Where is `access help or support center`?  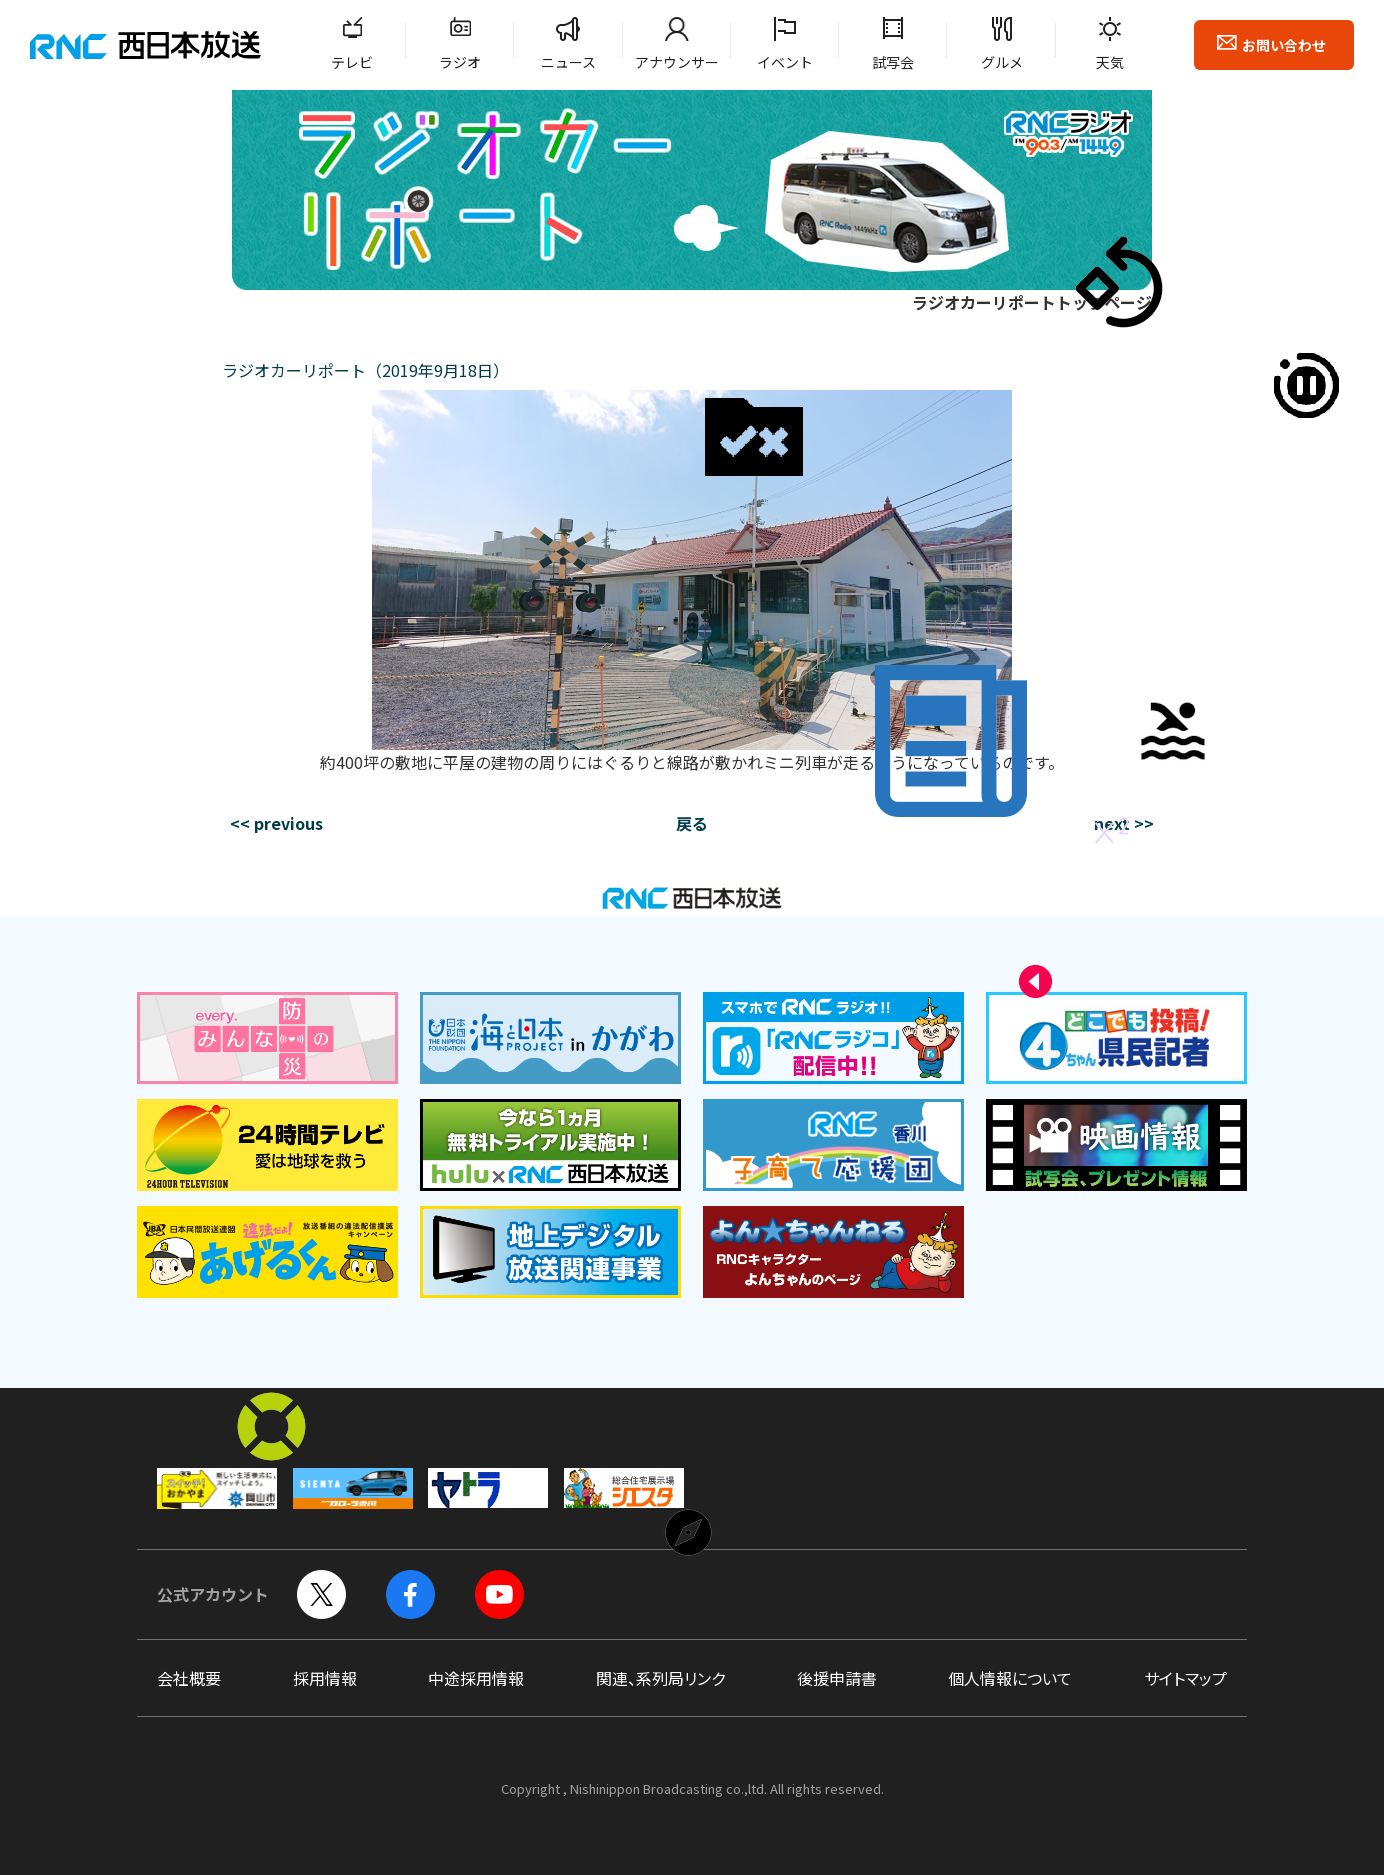 access help or support center is located at coordinates (271, 1426).